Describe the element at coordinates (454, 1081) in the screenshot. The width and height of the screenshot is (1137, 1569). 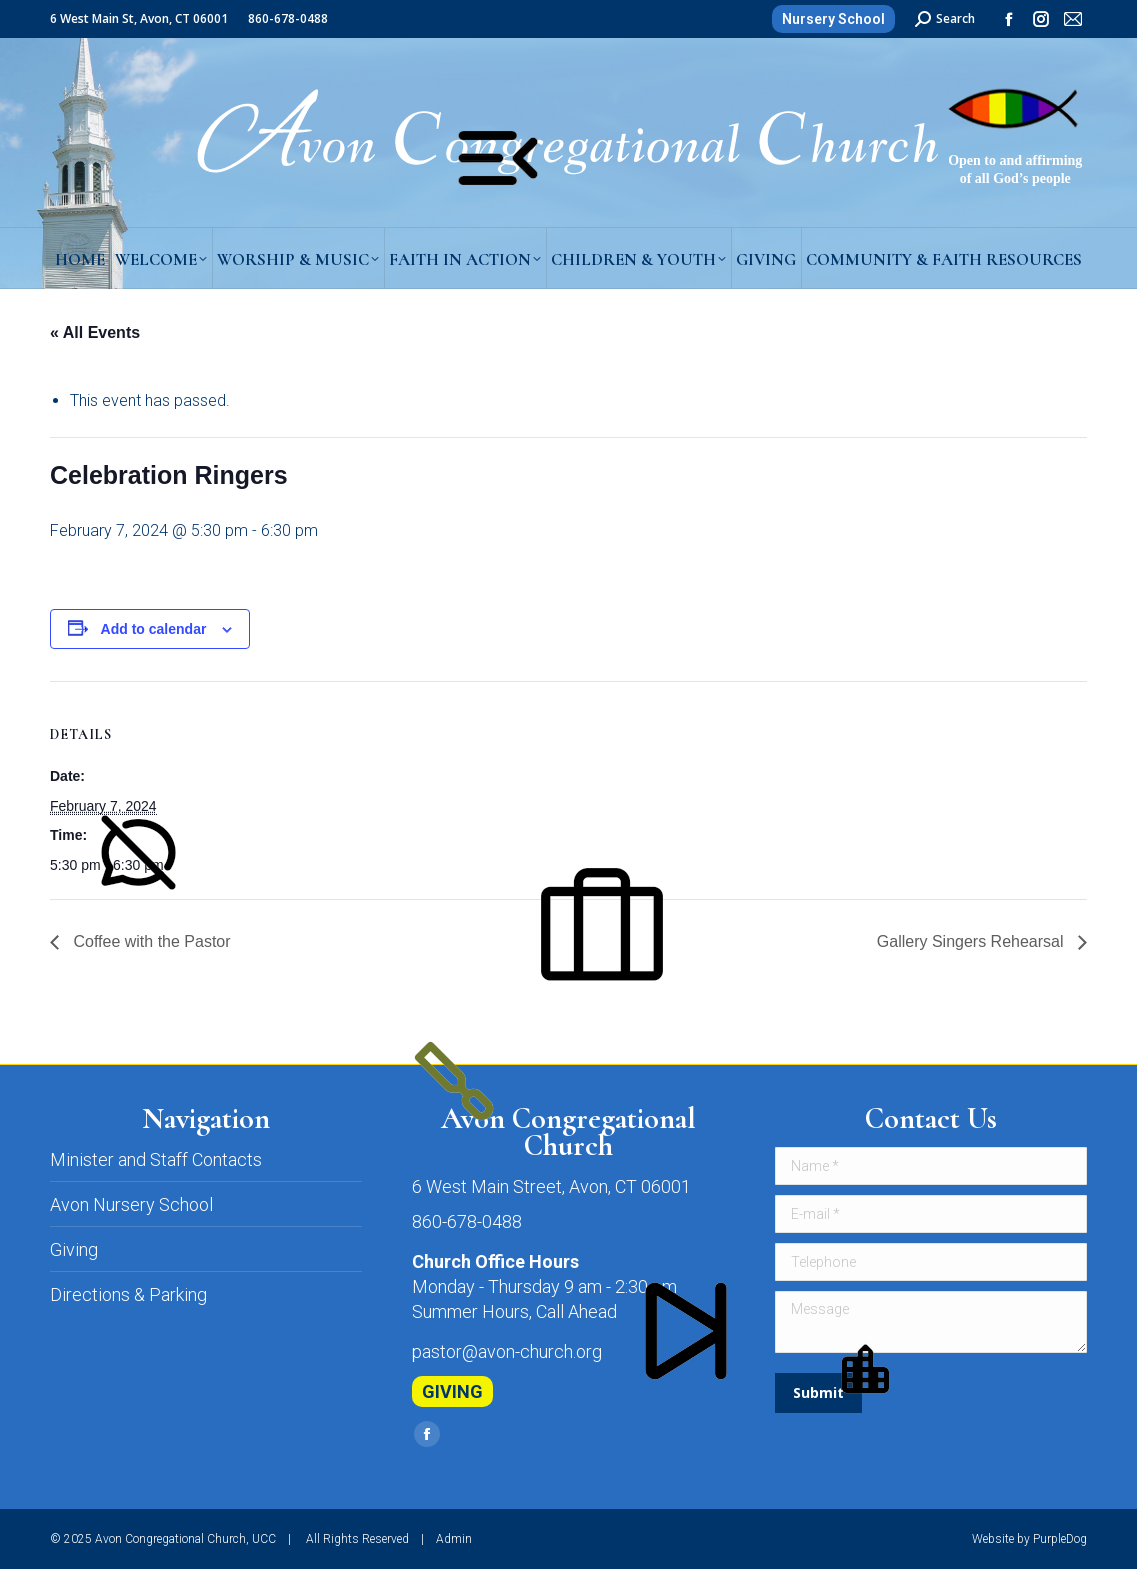
I see `access sculpting or carving tools` at that location.